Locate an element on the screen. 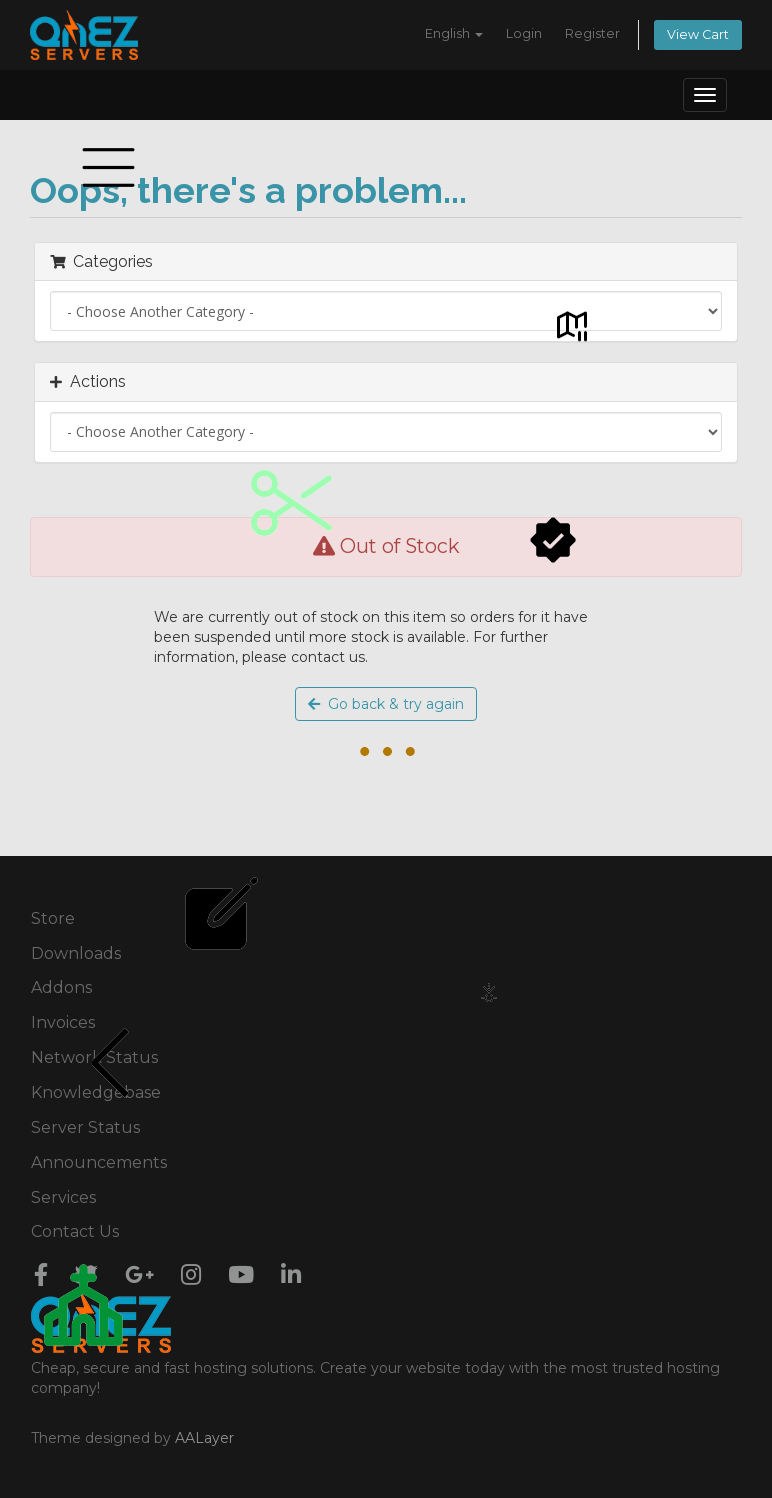 Image resolution: width=772 pixels, height=1498 pixels. view items in list format is located at coordinates (108, 167).